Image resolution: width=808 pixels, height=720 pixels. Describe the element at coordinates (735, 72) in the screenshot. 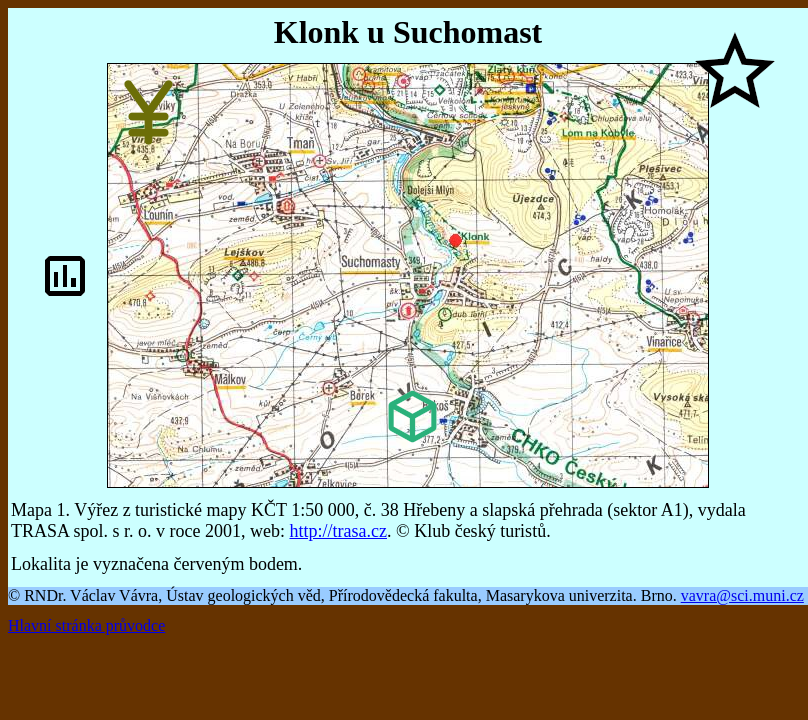

I see `add item to favorites` at that location.